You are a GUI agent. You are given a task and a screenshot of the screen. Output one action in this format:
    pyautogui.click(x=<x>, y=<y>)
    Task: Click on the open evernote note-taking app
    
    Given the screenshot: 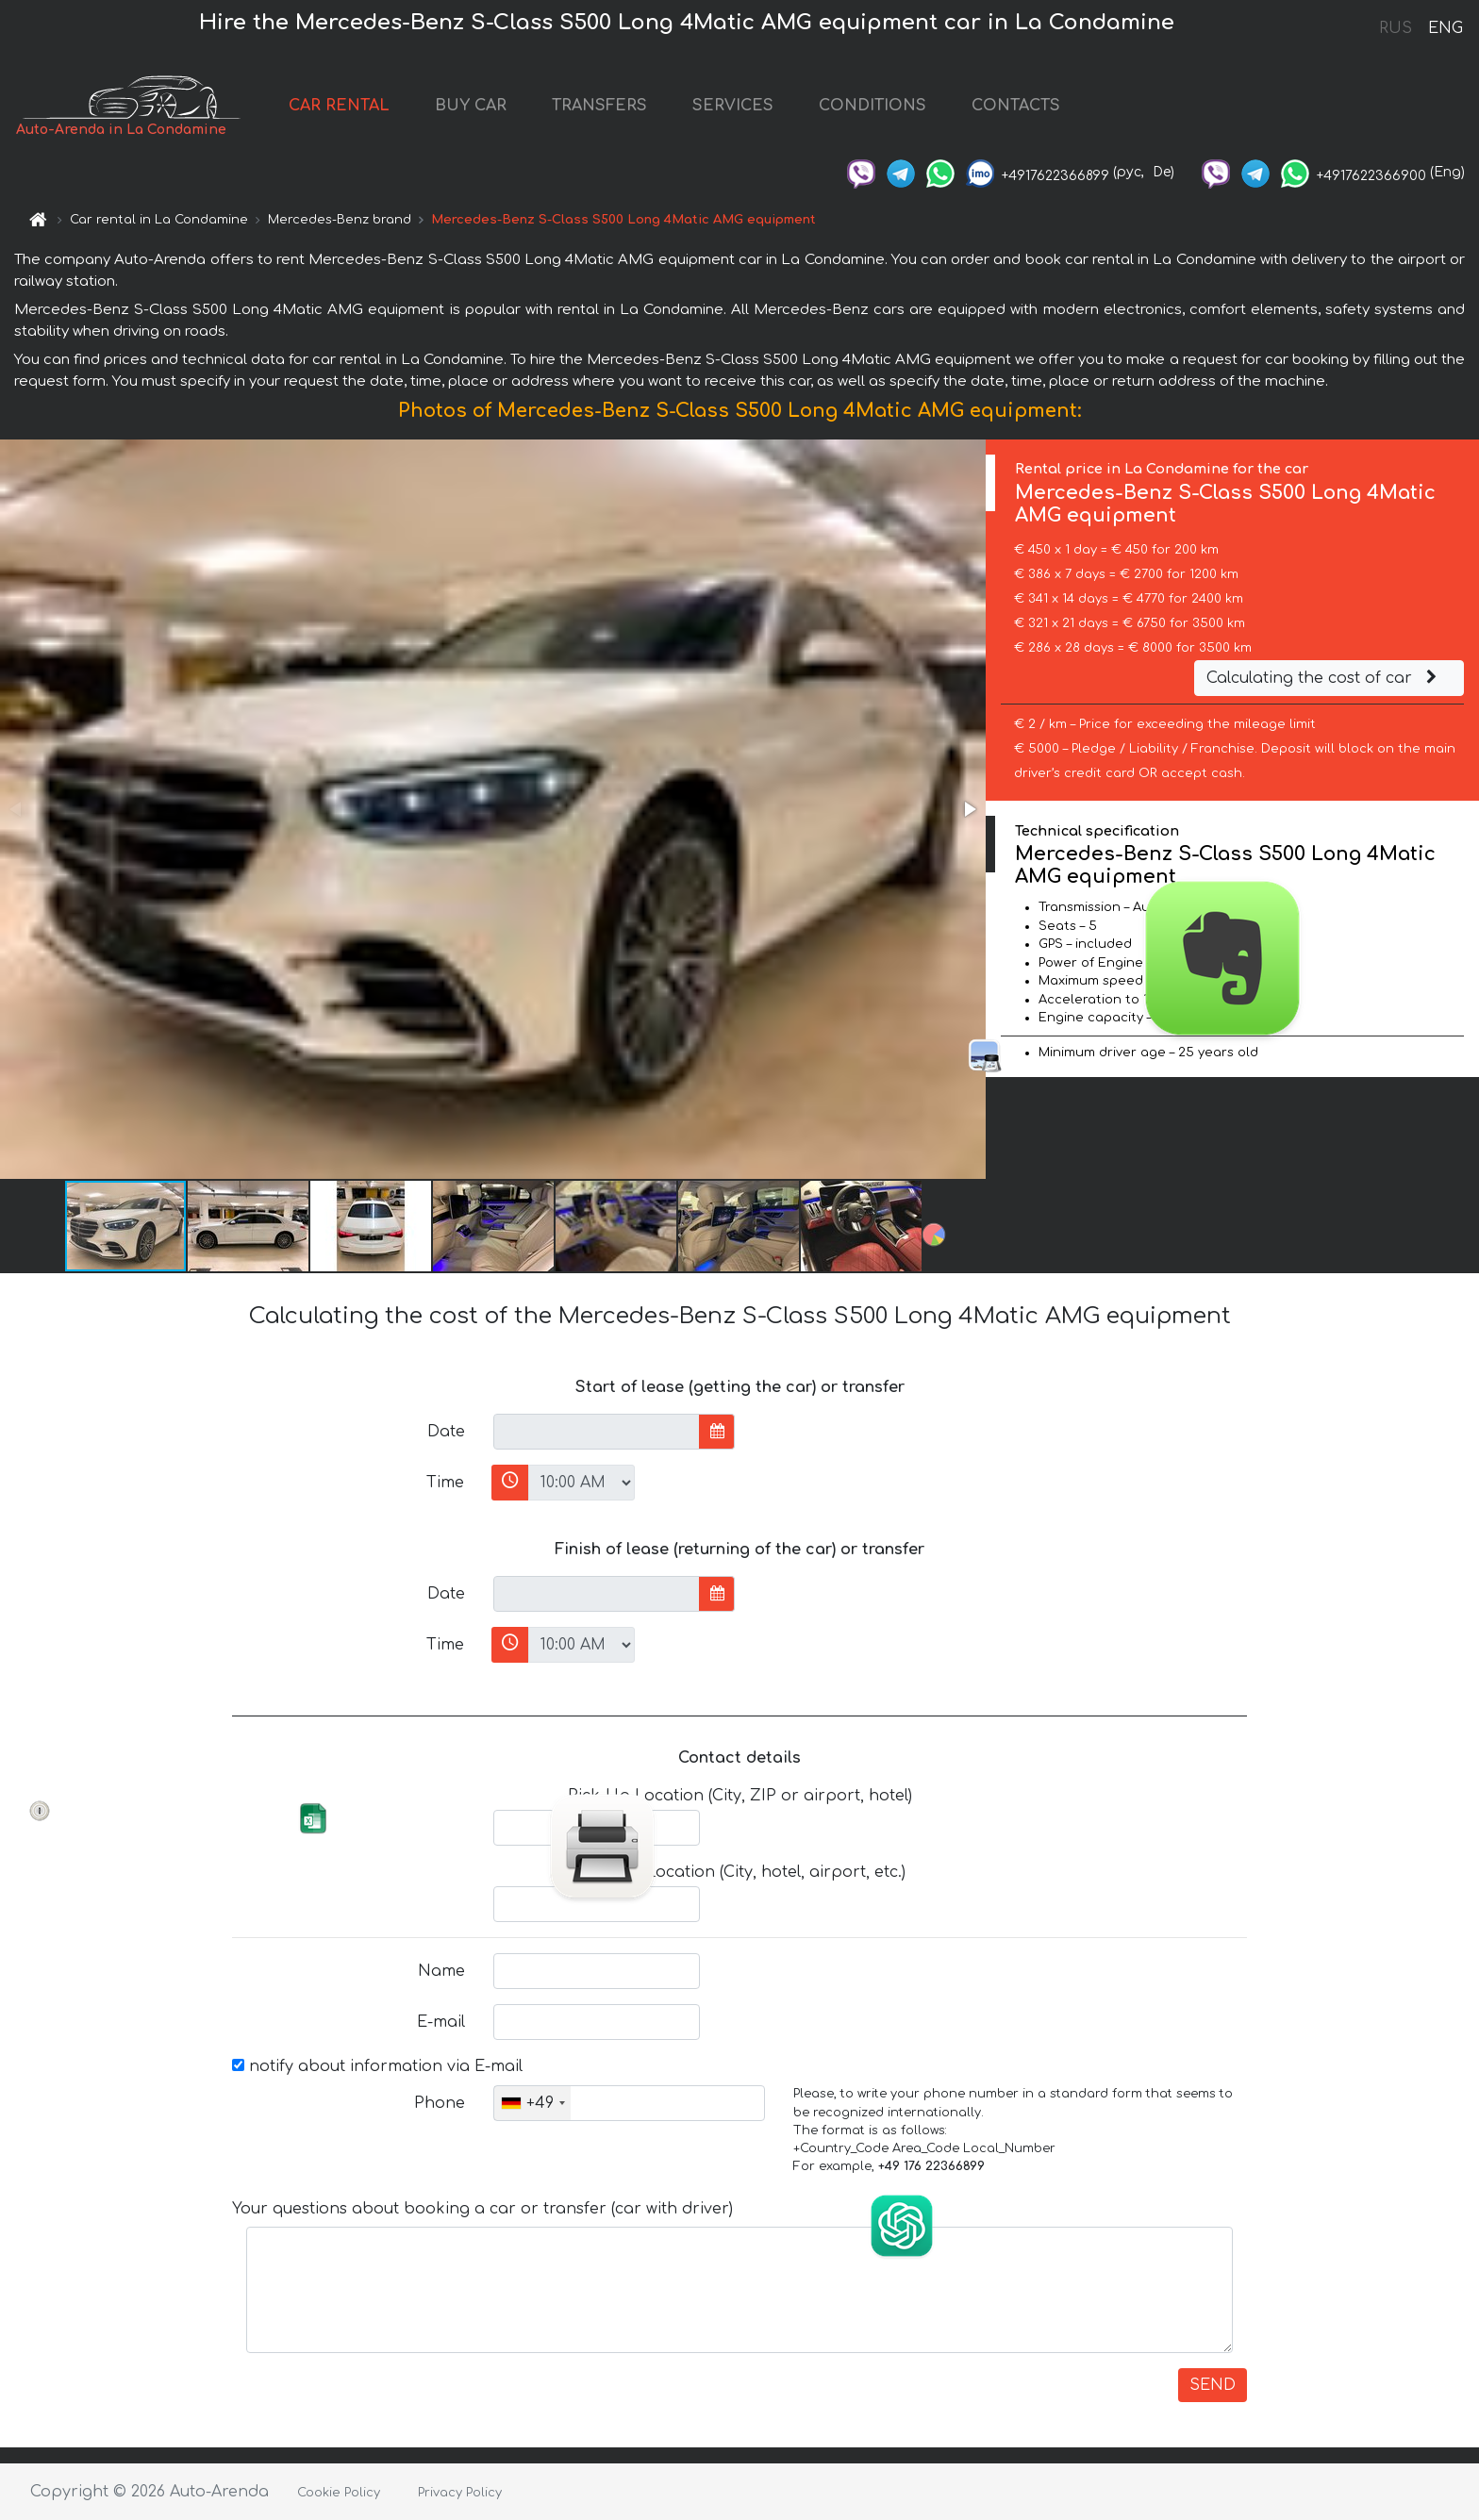 What is the action you would take?
    pyautogui.click(x=1222, y=958)
    